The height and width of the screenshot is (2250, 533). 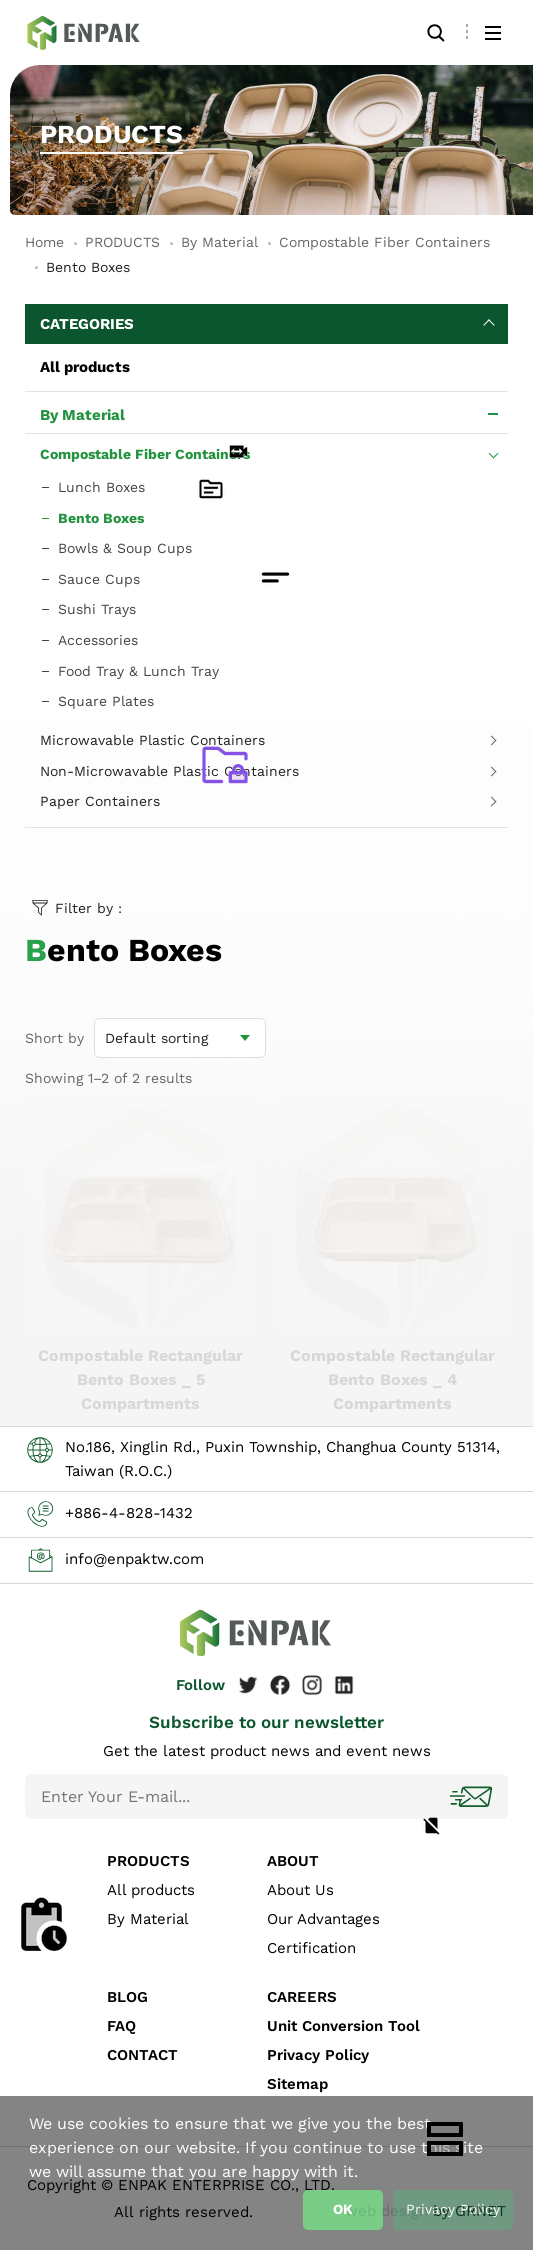 I want to click on indicates a short text input field, so click(x=275, y=577).